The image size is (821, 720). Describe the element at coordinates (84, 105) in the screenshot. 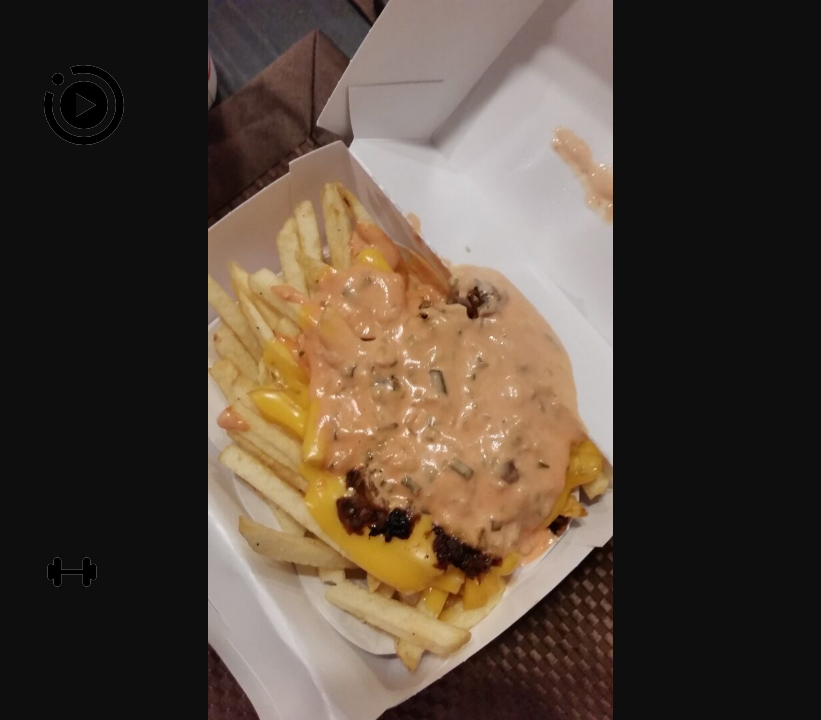

I see `enable motion photos capture` at that location.